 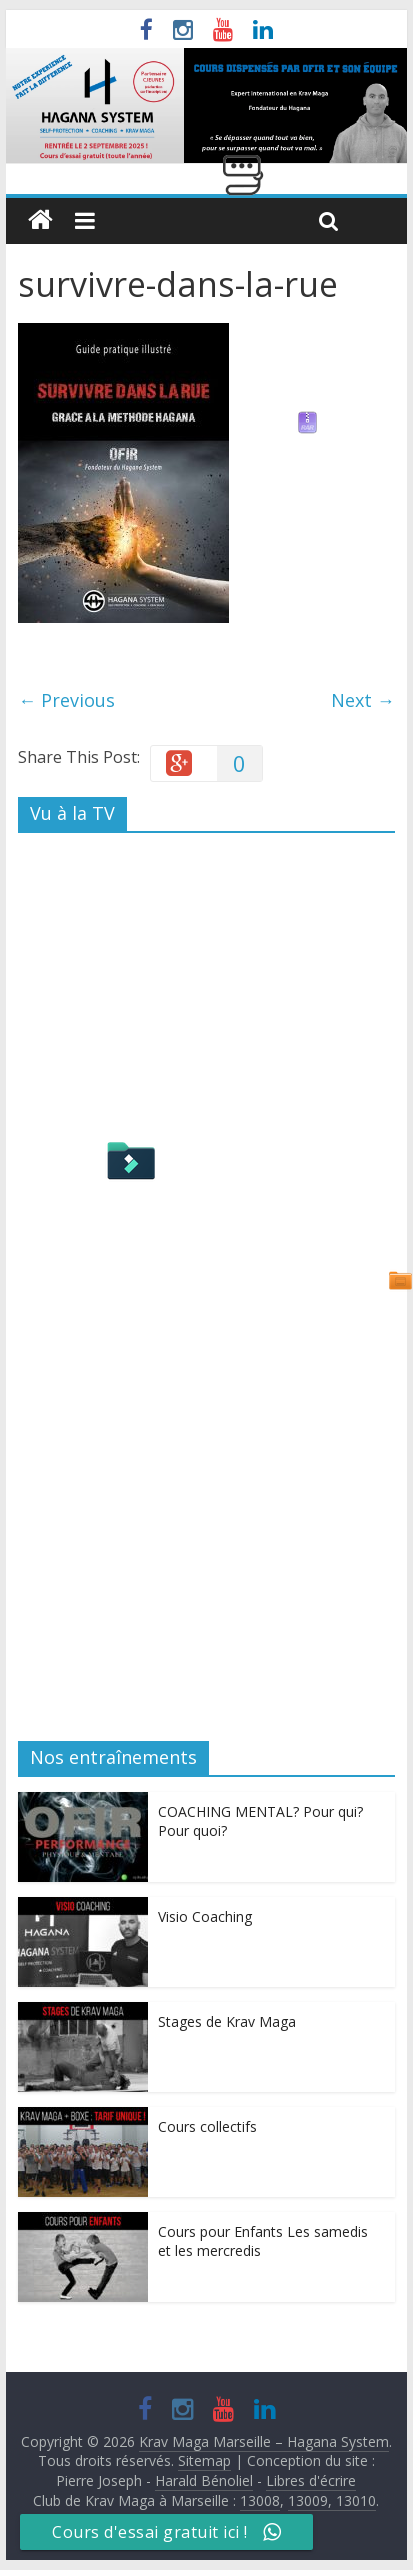 What do you see at coordinates (400, 1280) in the screenshot?
I see `open desktop folder` at bounding box center [400, 1280].